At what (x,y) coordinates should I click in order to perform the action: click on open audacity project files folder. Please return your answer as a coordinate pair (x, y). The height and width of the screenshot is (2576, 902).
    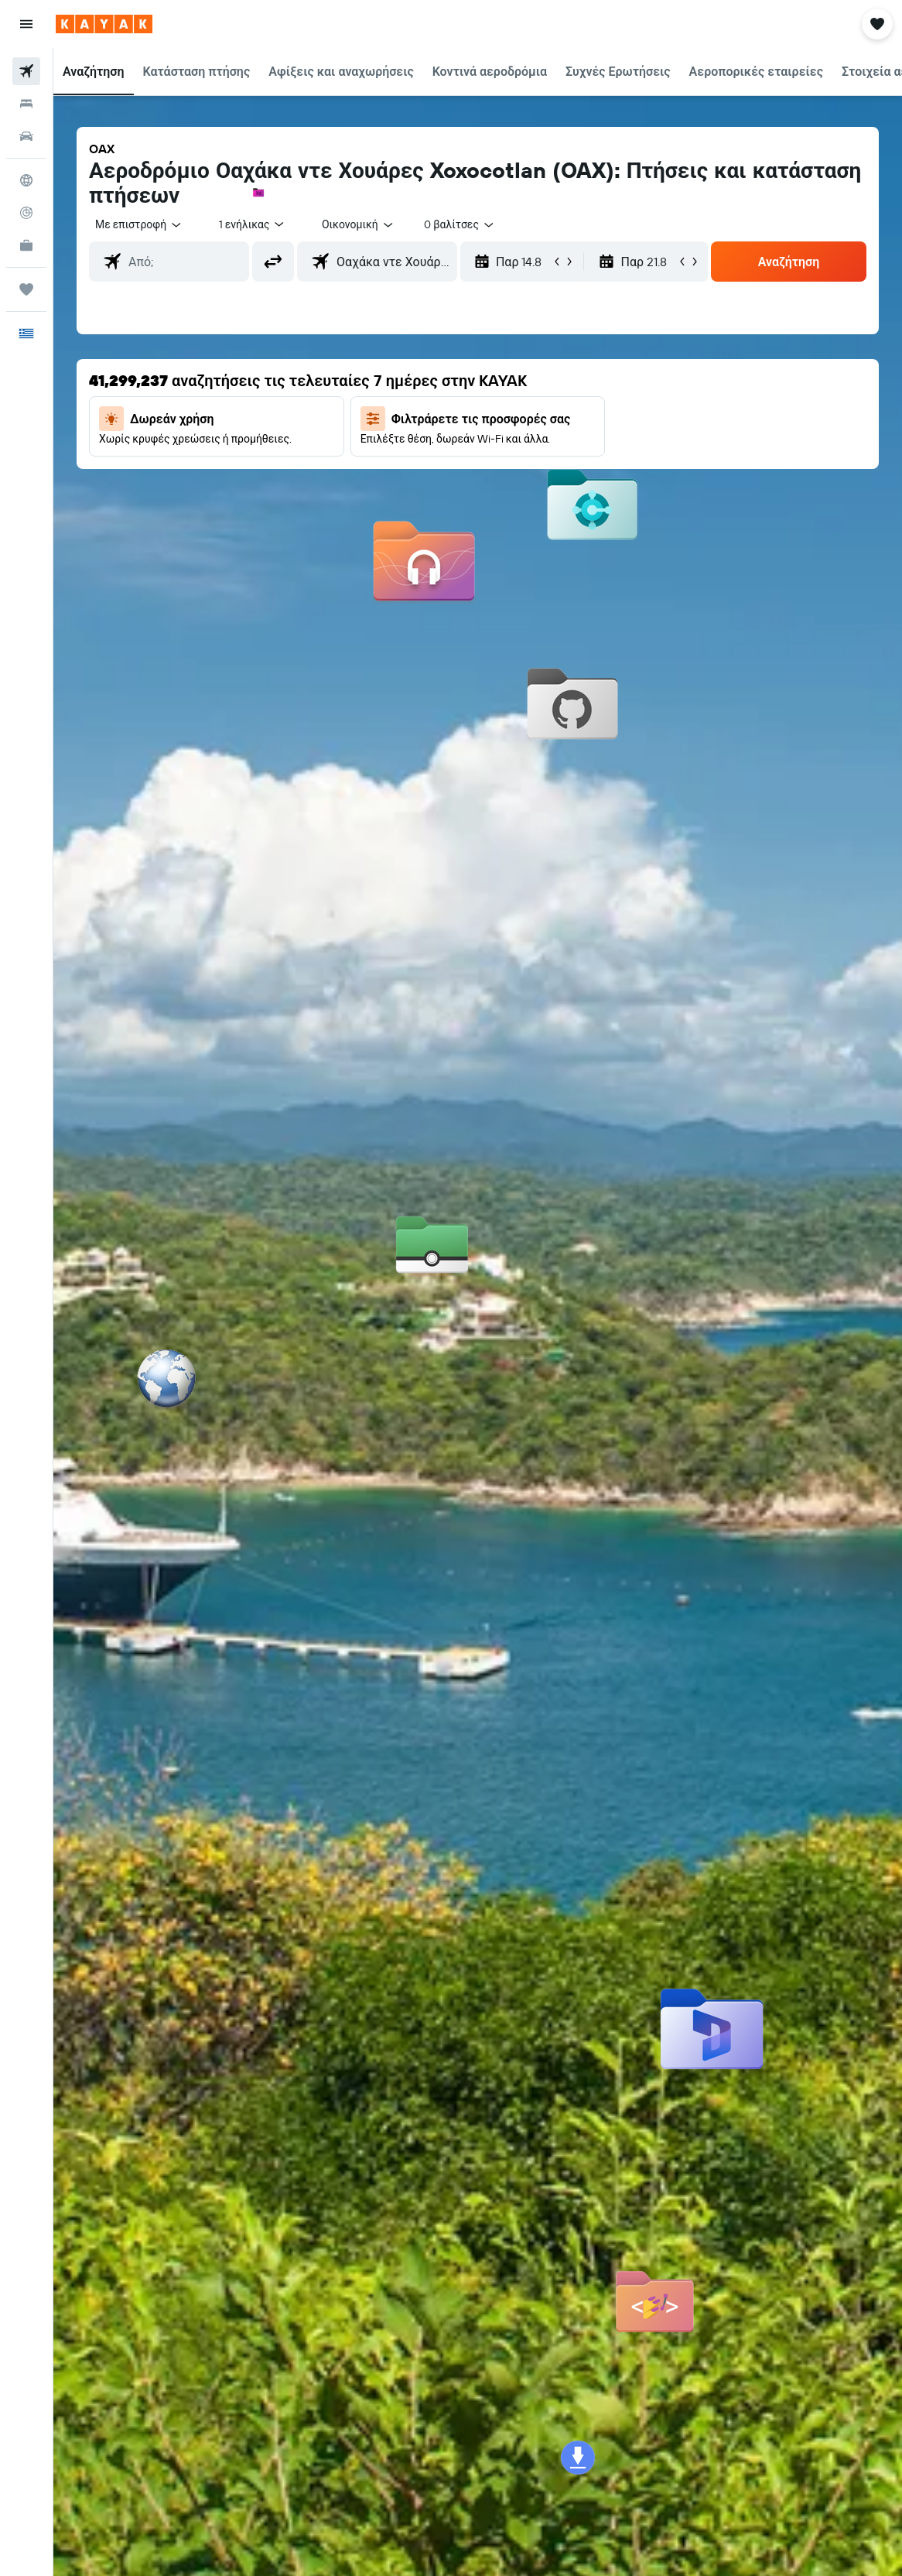
    Looking at the image, I should click on (423, 563).